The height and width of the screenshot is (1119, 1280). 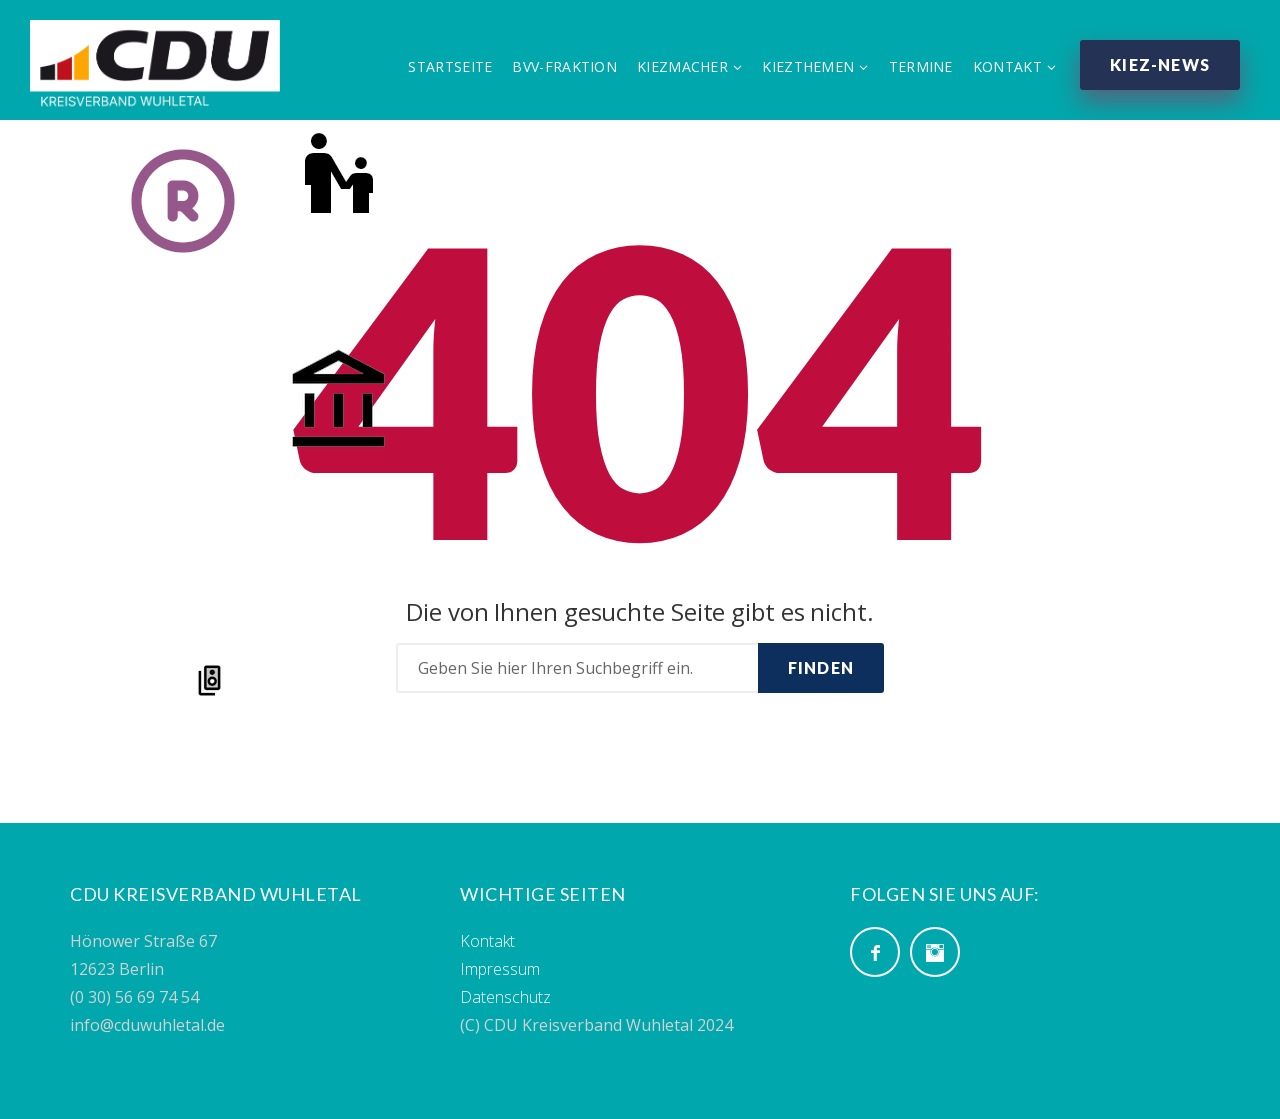 What do you see at coordinates (209, 680) in the screenshot?
I see `manage connected speaker devices` at bounding box center [209, 680].